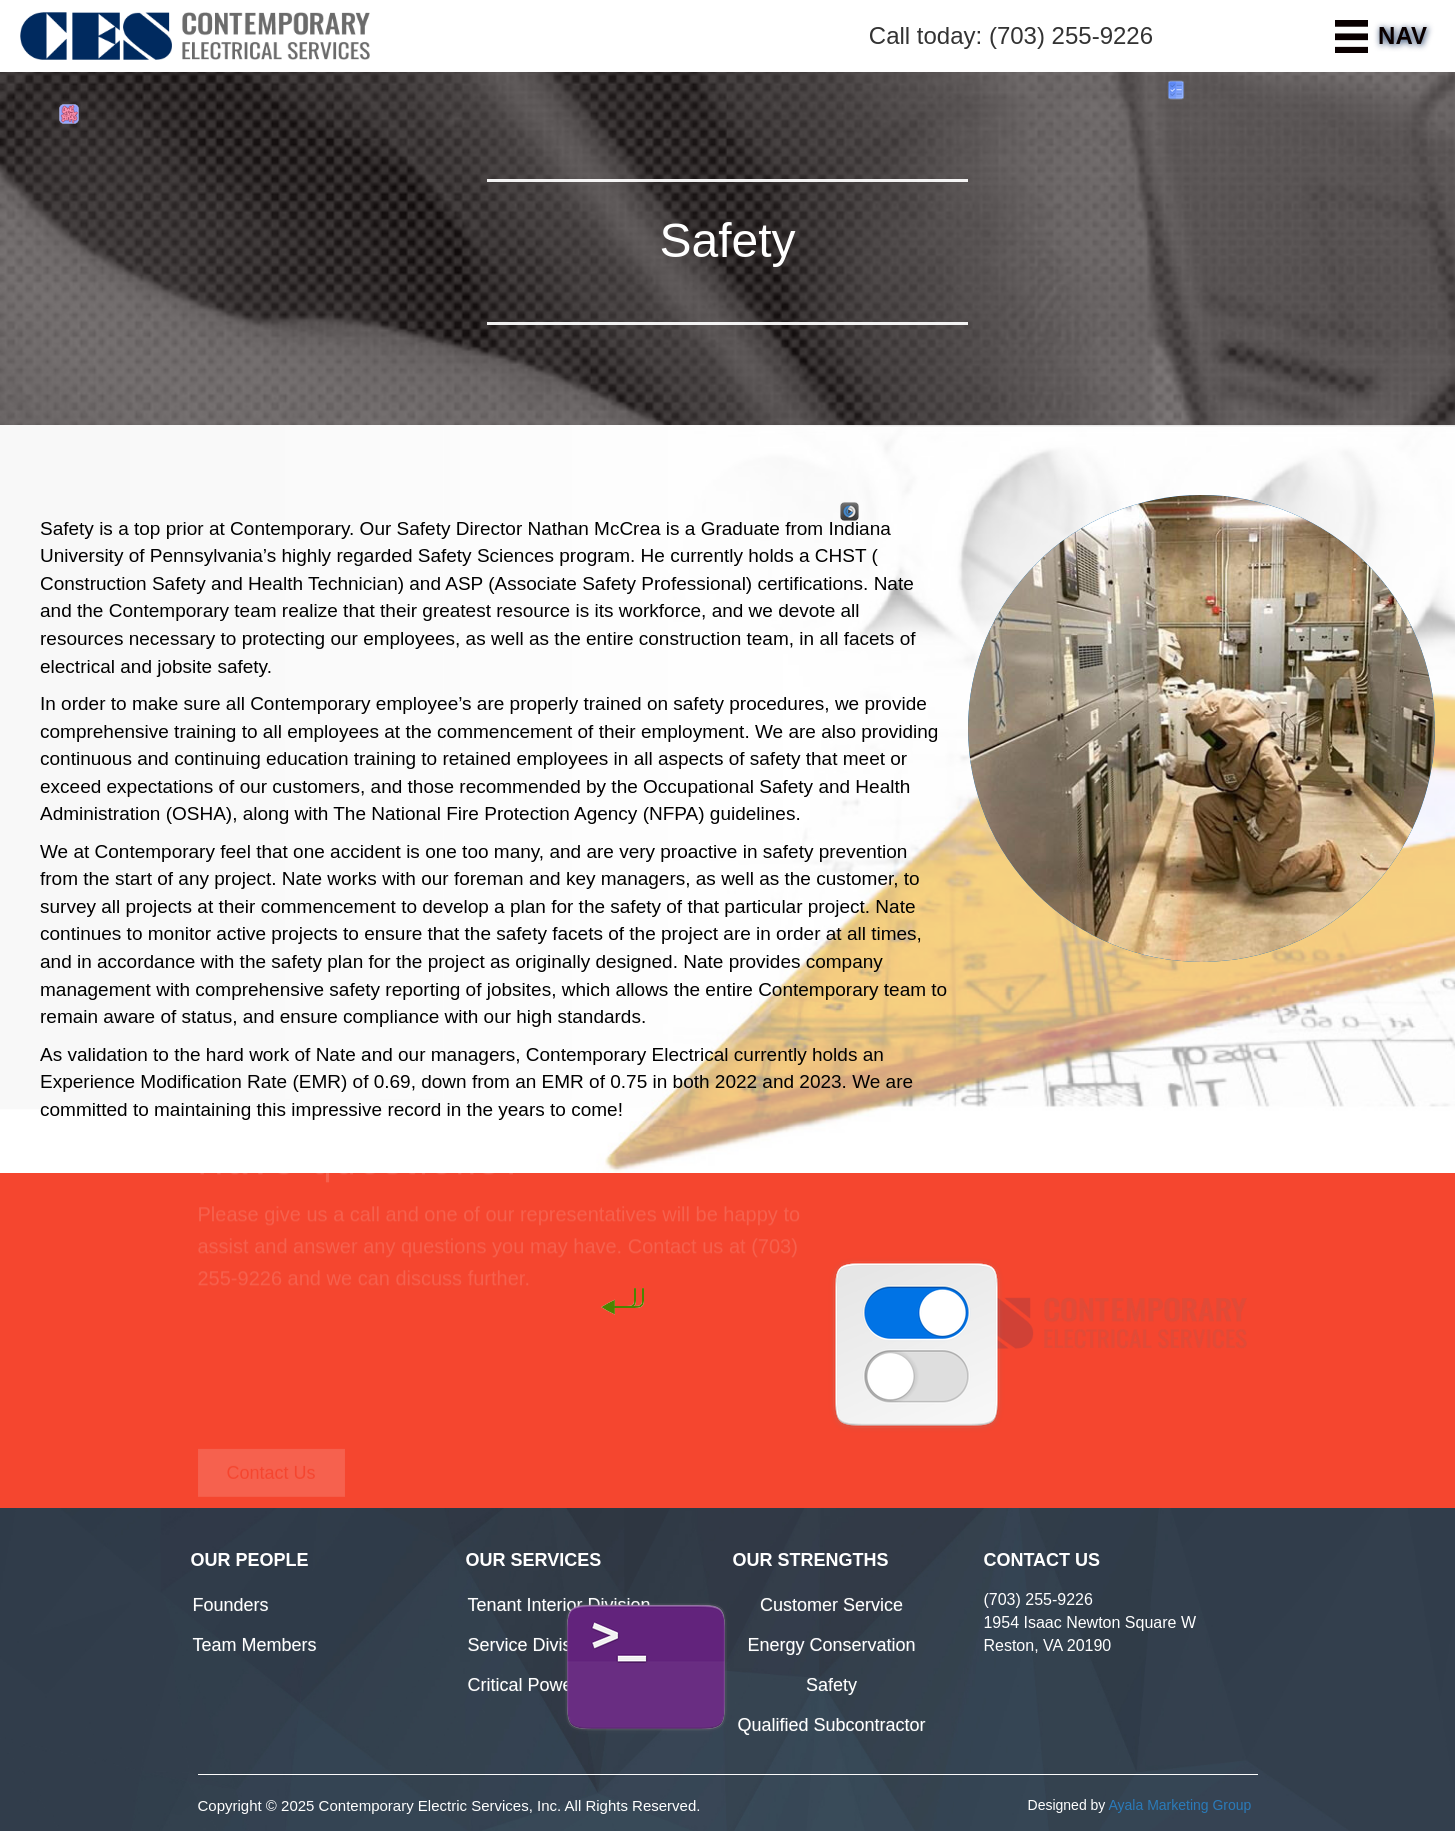 The image size is (1455, 1831). What do you see at coordinates (1176, 90) in the screenshot?
I see `open the to-do list app` at bounding box center [1176, 90].